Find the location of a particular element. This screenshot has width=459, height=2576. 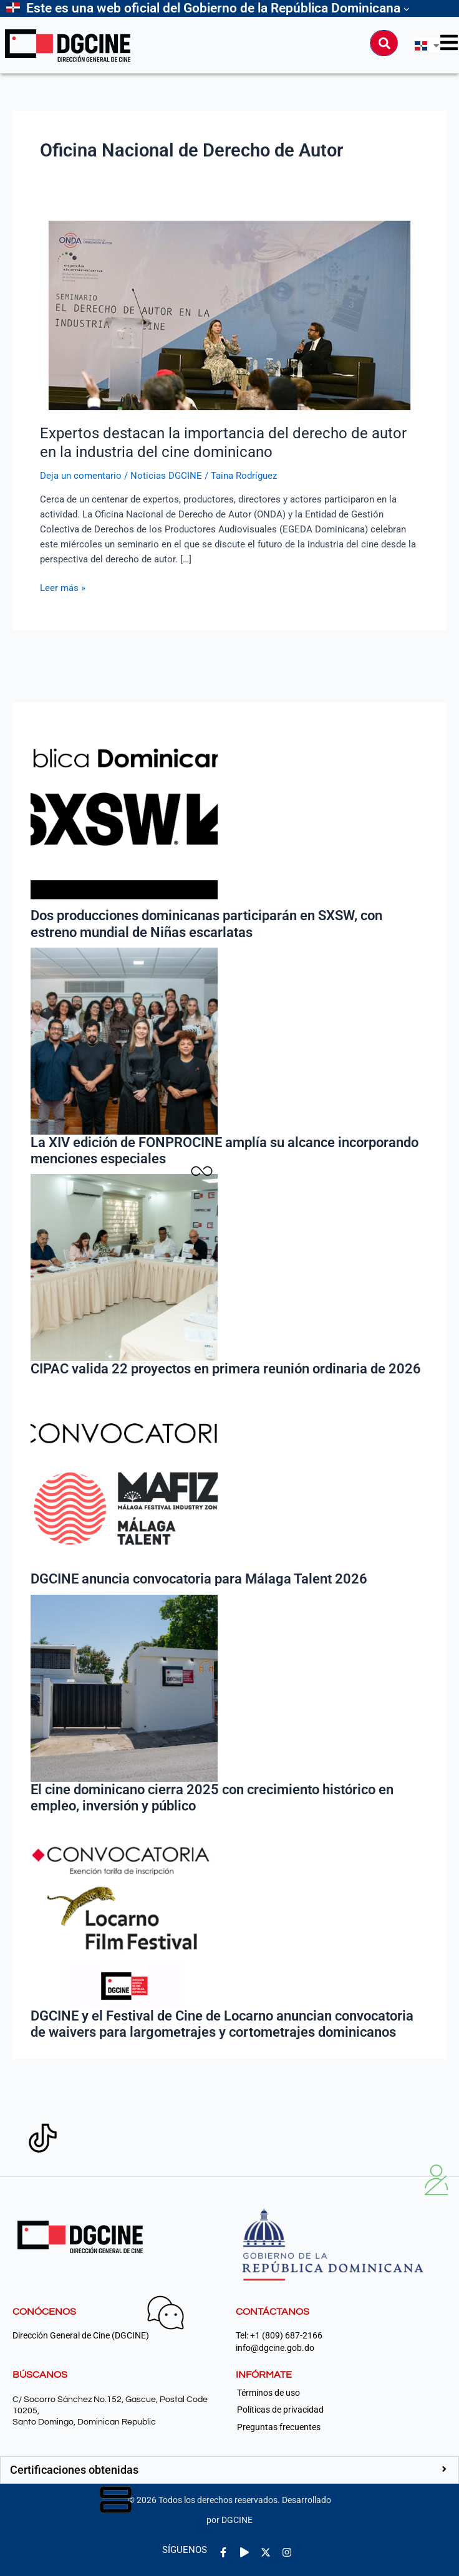

open TikTok app is located at coordinates (42, 2138).